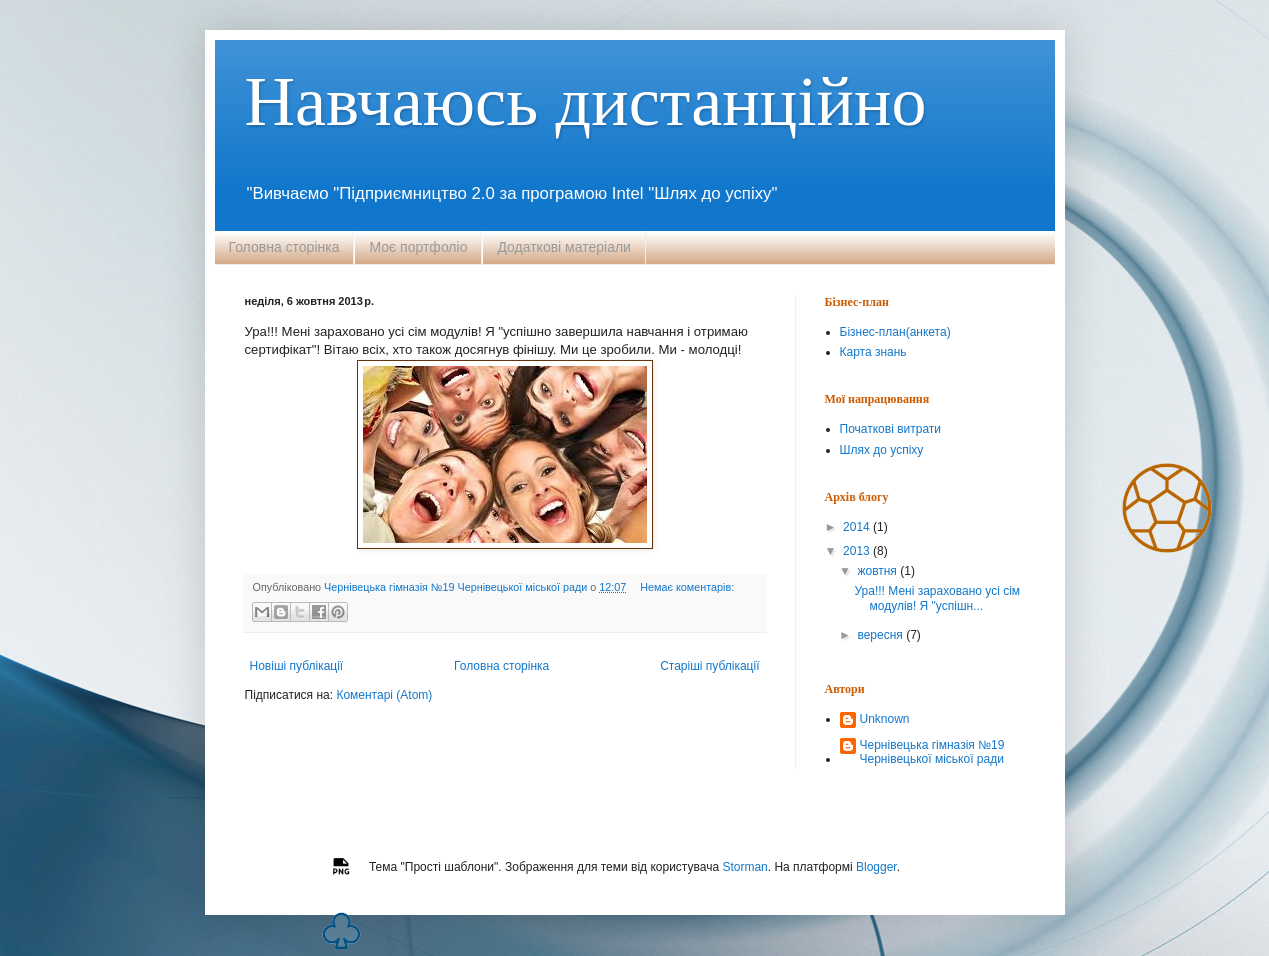 The width and height of the screenshot is (1269, 956). What do you see at coordinates (1167, 508) in the screenshot?
I see `view soccer or football-related content` at bounding box center [1167, 508].